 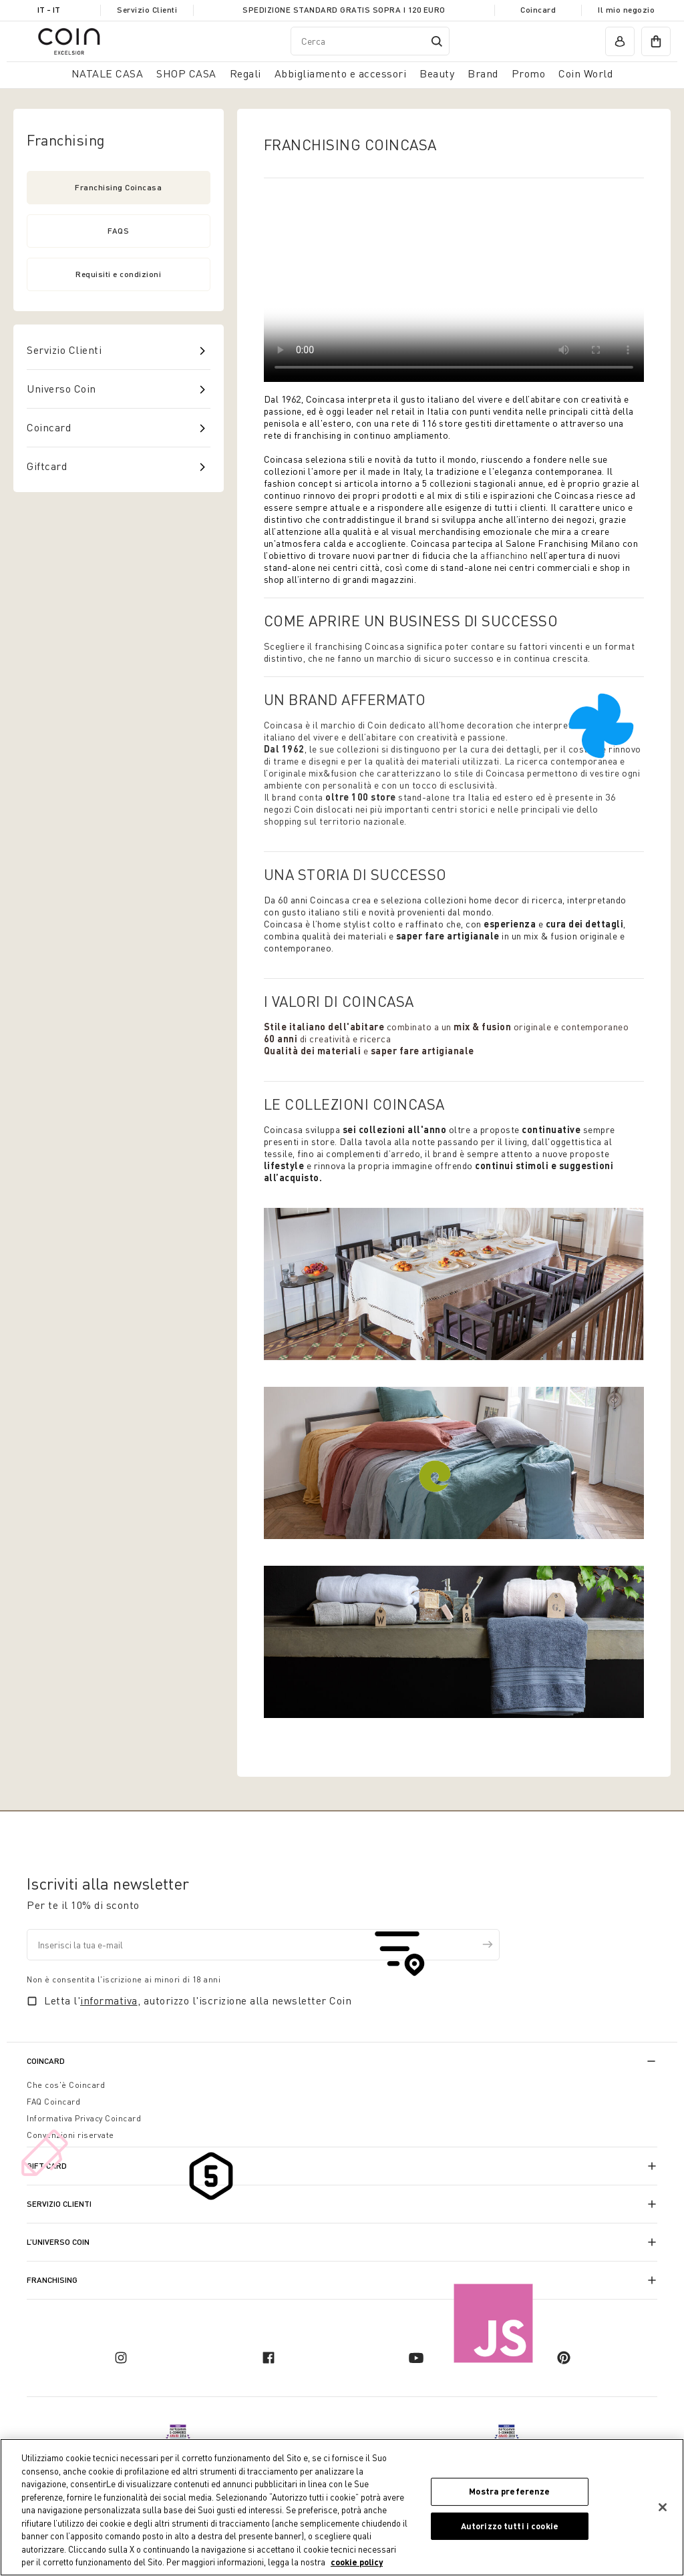 I want to click on access wind or renewable energy settings, so click(x=601, y=726).